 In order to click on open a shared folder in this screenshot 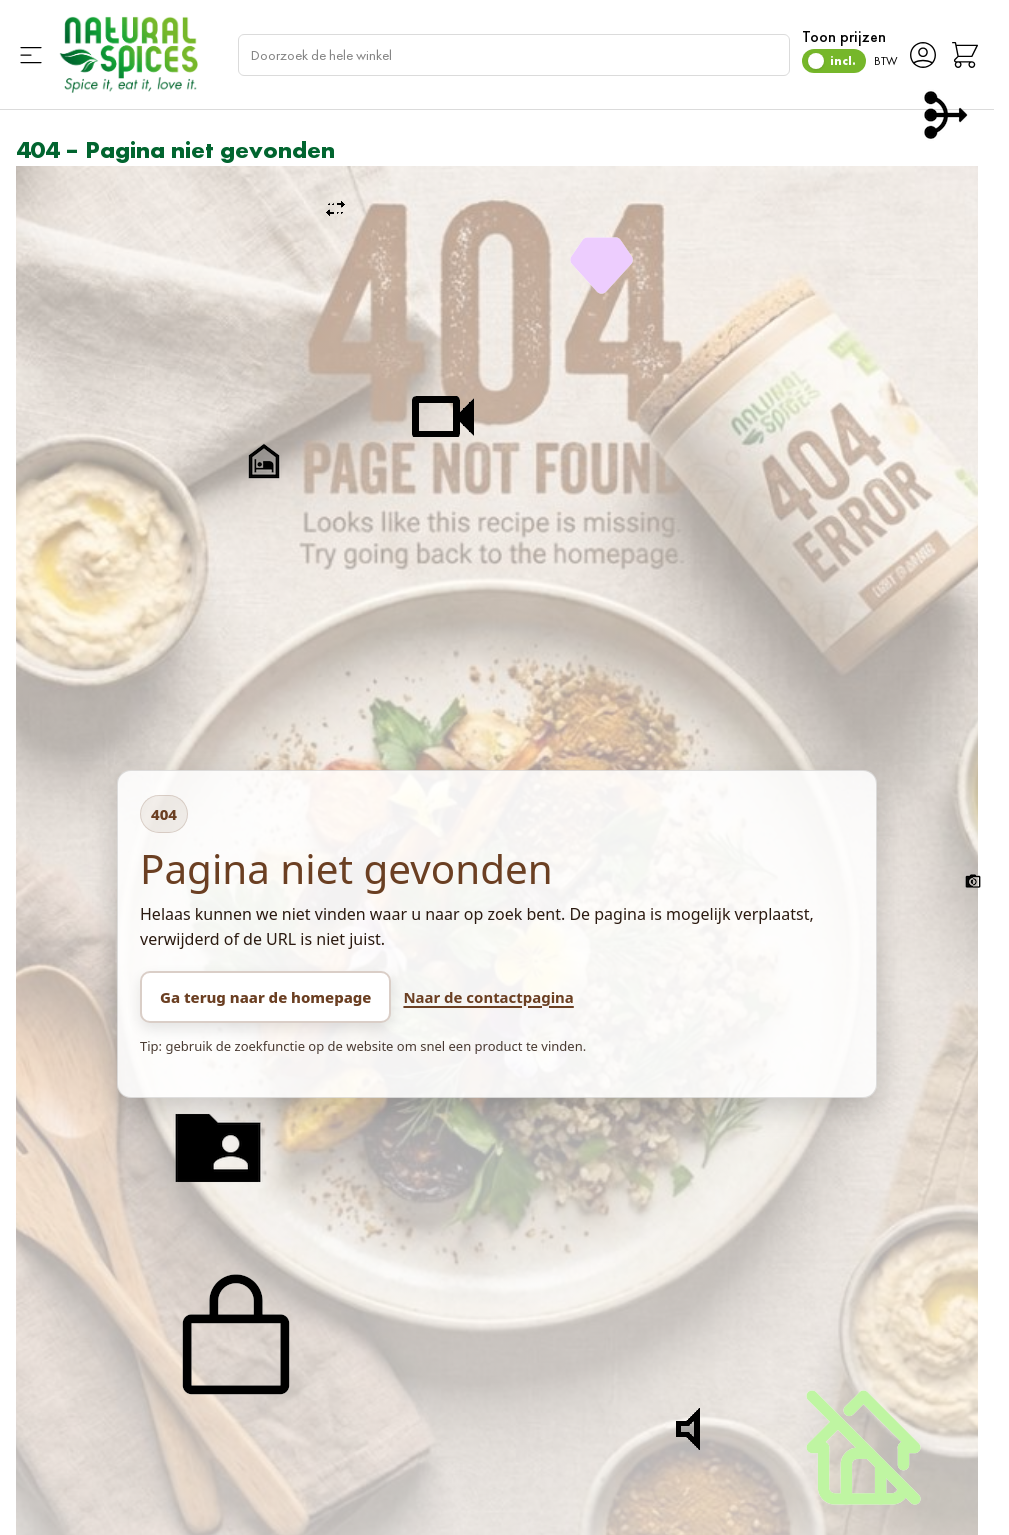, I will do `click(218, 1148)`.